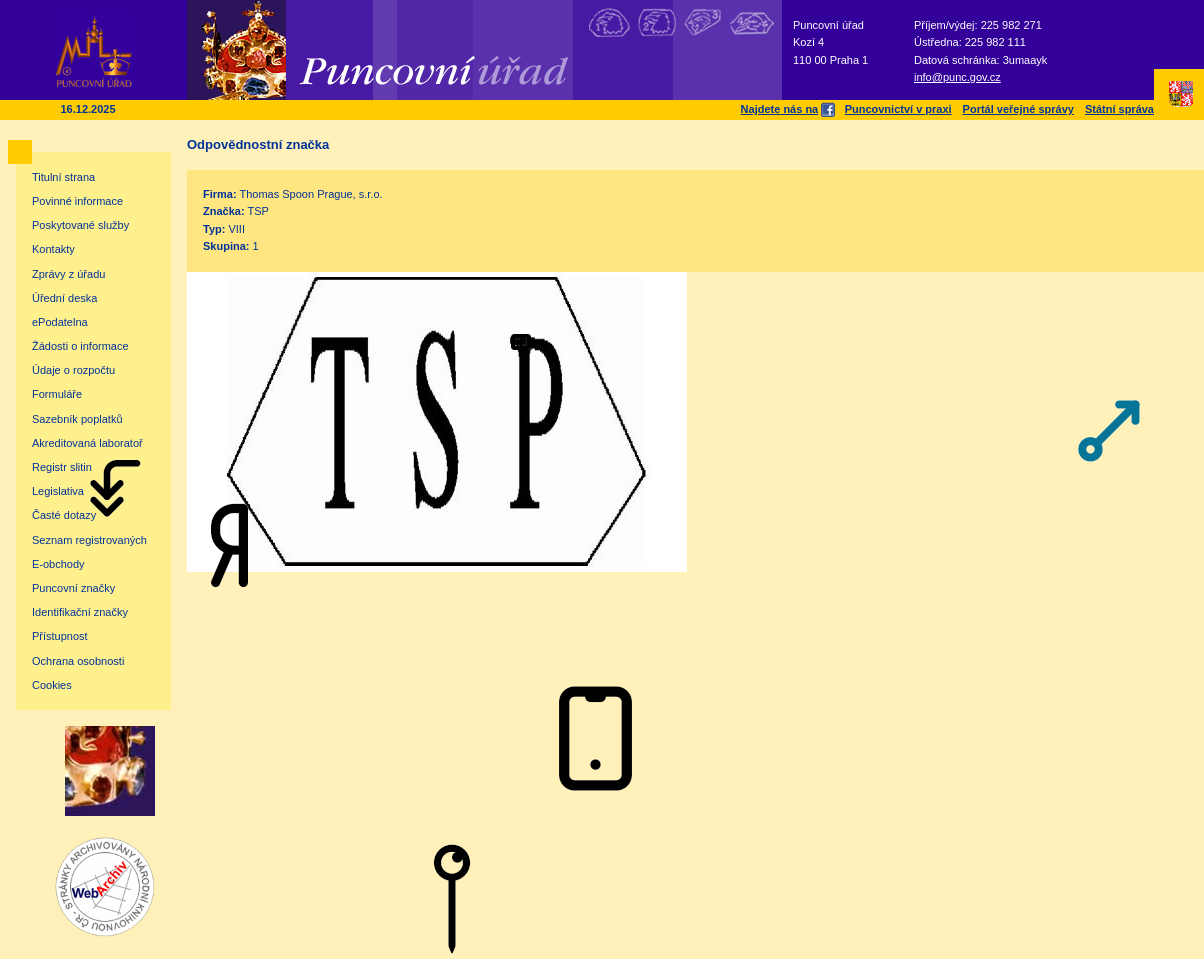  What do you see at coordinates (521, 342) in the screenshot?
I see `indicates augmented reality feature available` at bounding box center [521, 342].